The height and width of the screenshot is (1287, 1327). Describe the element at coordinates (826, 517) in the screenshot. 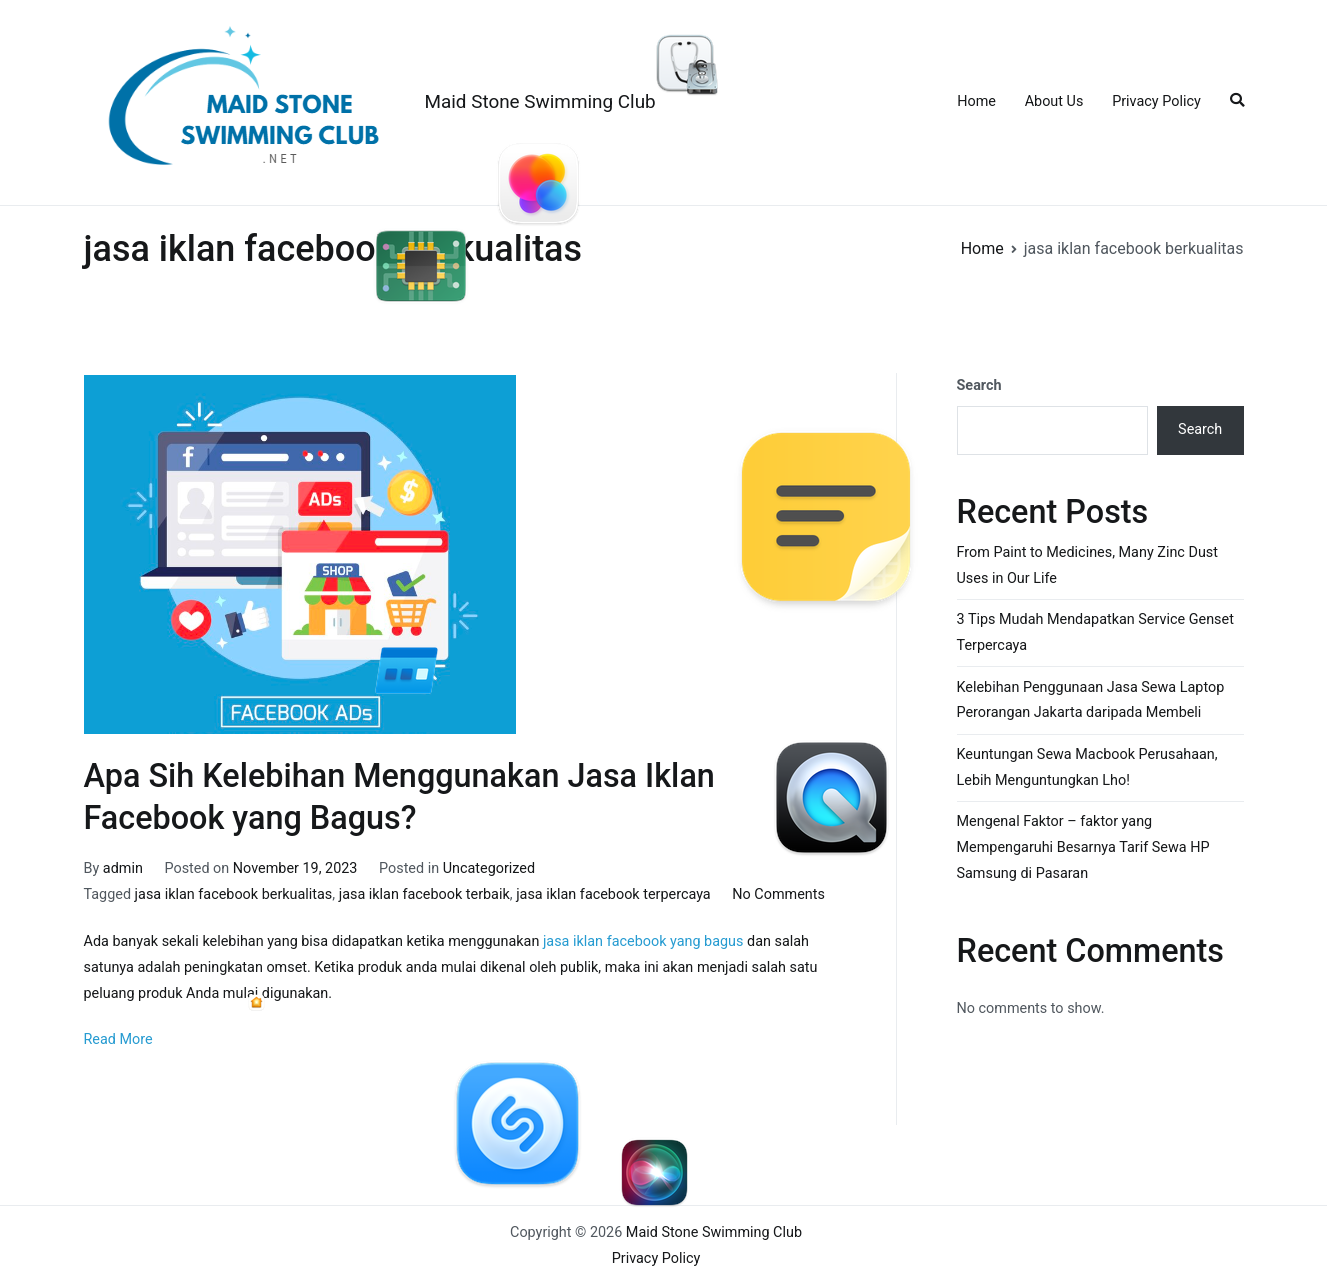

I see `open the stickies app for quick notes` at that location.